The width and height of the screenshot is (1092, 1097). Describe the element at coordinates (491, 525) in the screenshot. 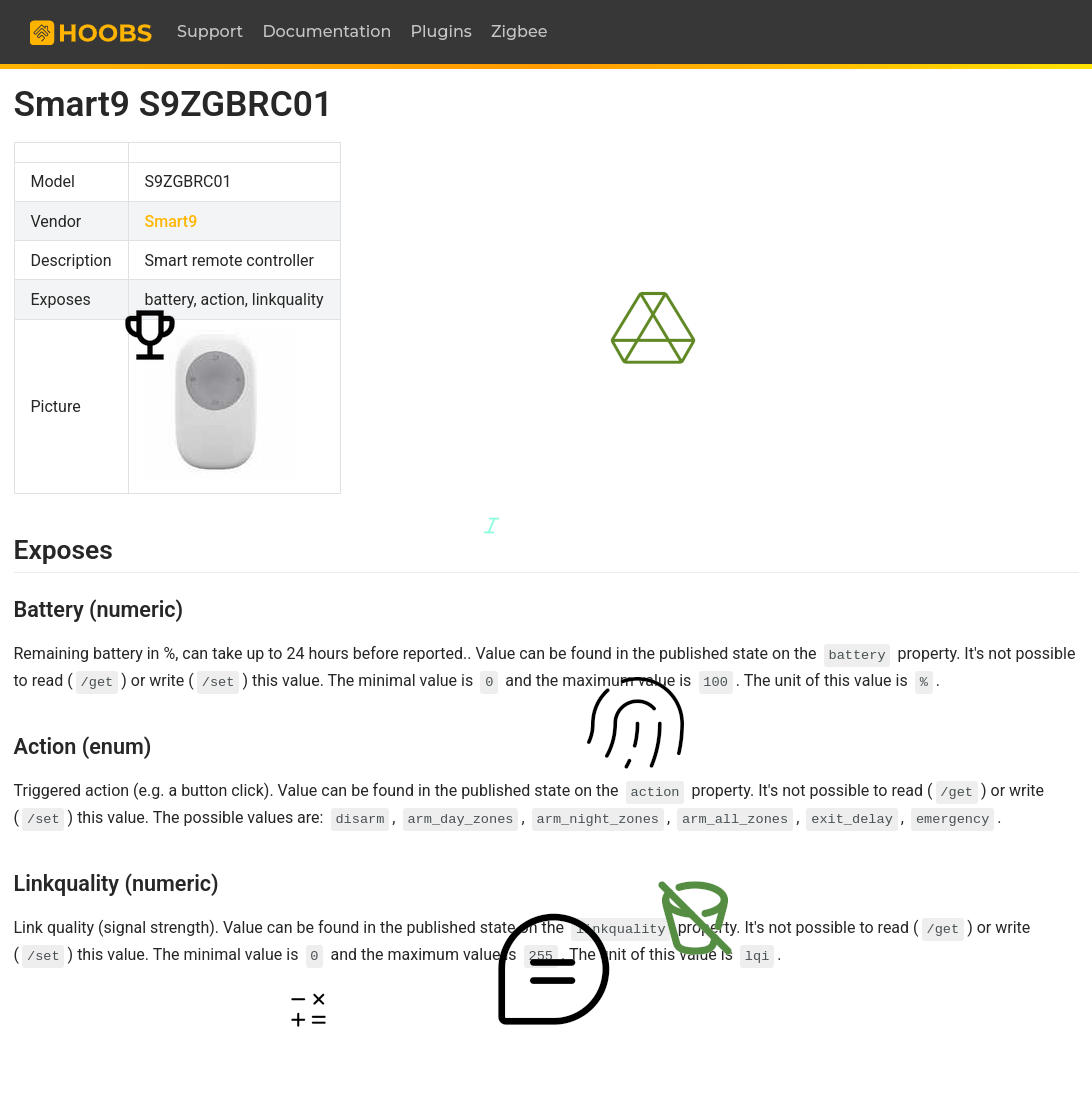

I see `apply italic formatting to selected text` at that location.